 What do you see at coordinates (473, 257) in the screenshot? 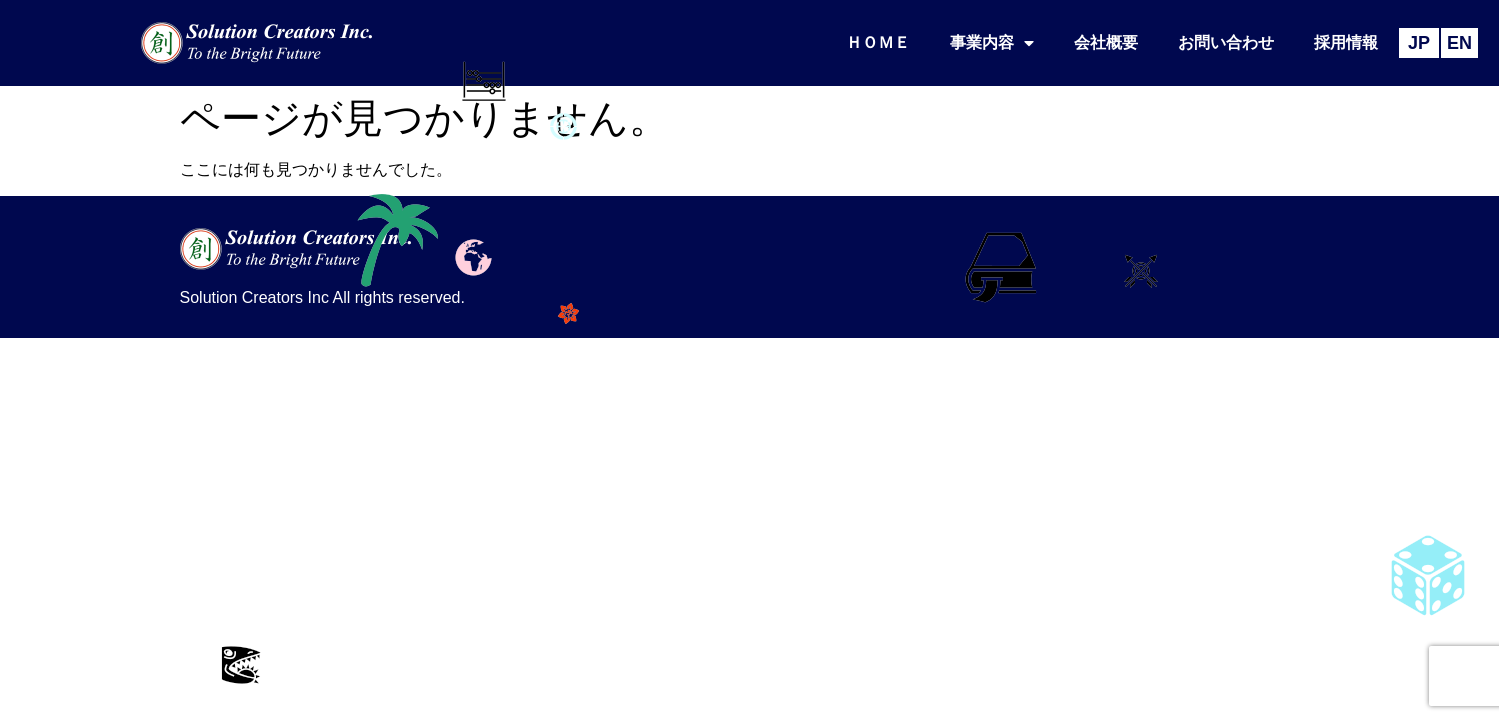
I see `select africa/europe region` at bounding box center [473, 257].